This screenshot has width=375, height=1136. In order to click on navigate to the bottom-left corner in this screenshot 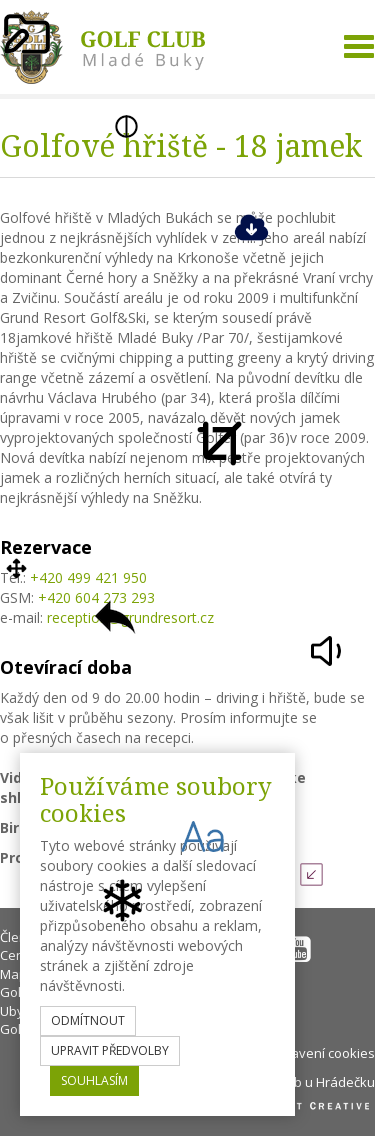, I will do `click(311, 874)`.